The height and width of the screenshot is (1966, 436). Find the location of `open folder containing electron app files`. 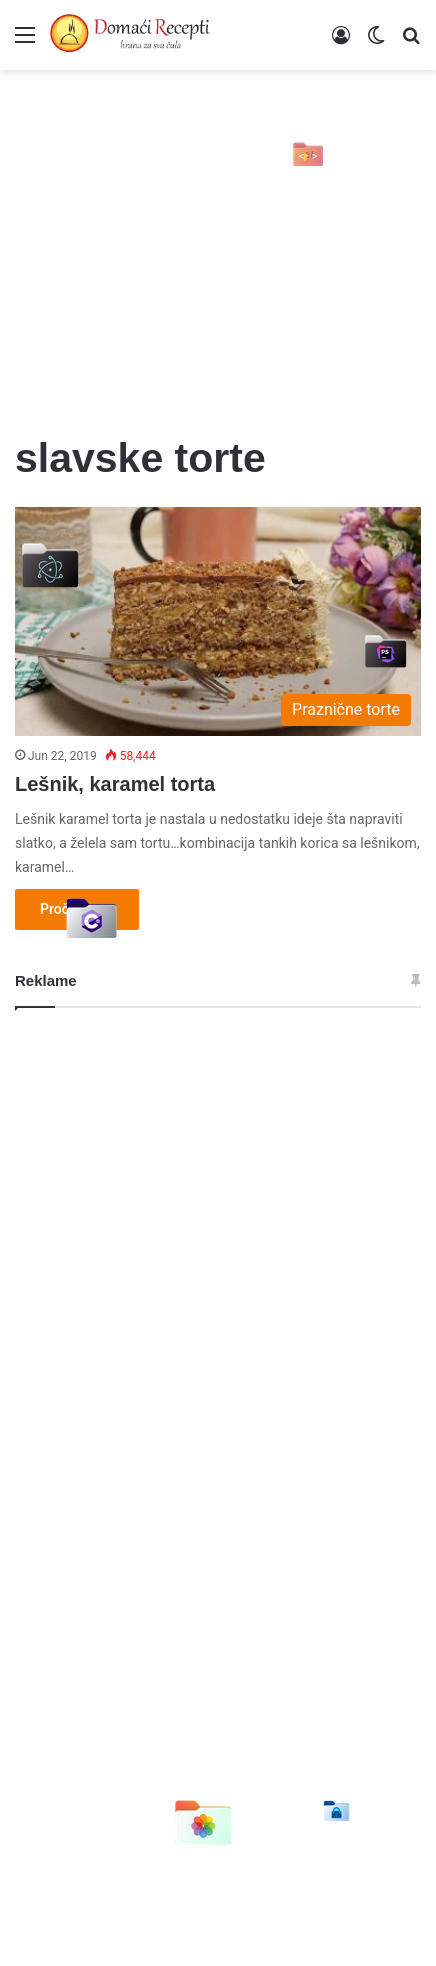

open folder containing electron app files is located at coordinates (50, 567).